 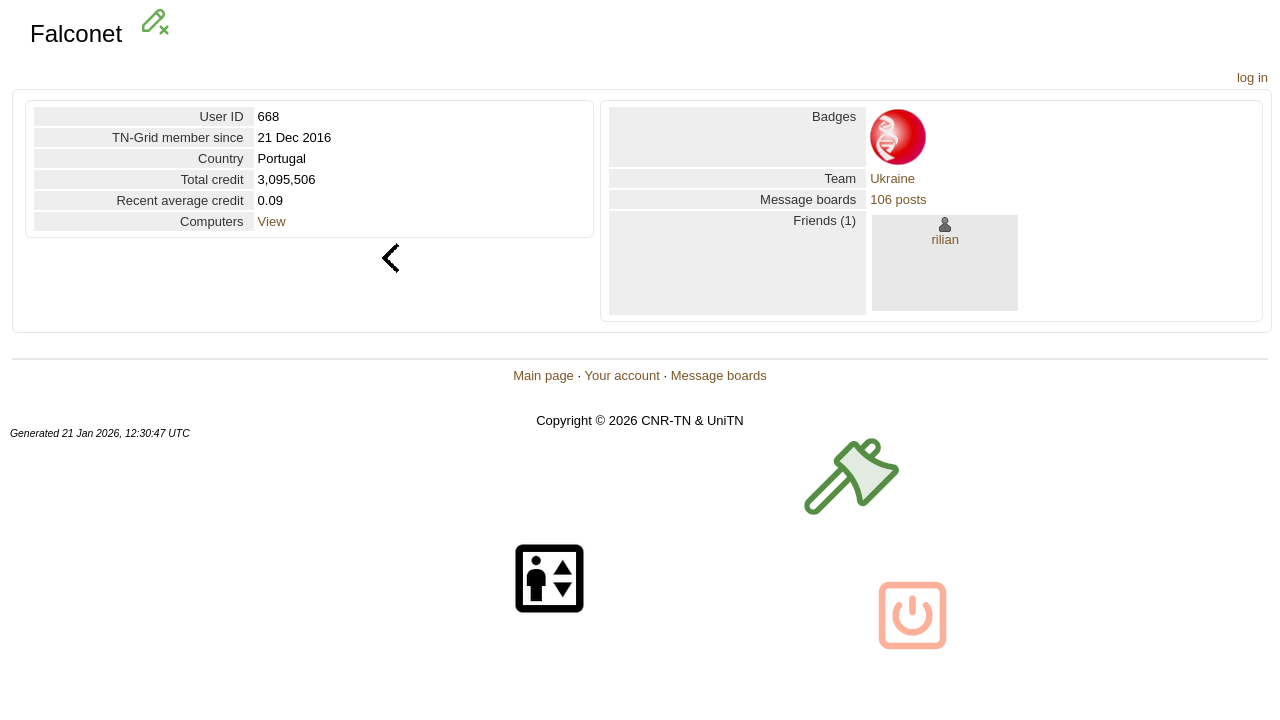 What do you see at coordinates (154, 20) in the screenshot?
I see `cancel editing mode` at bounding box center [154, 20].